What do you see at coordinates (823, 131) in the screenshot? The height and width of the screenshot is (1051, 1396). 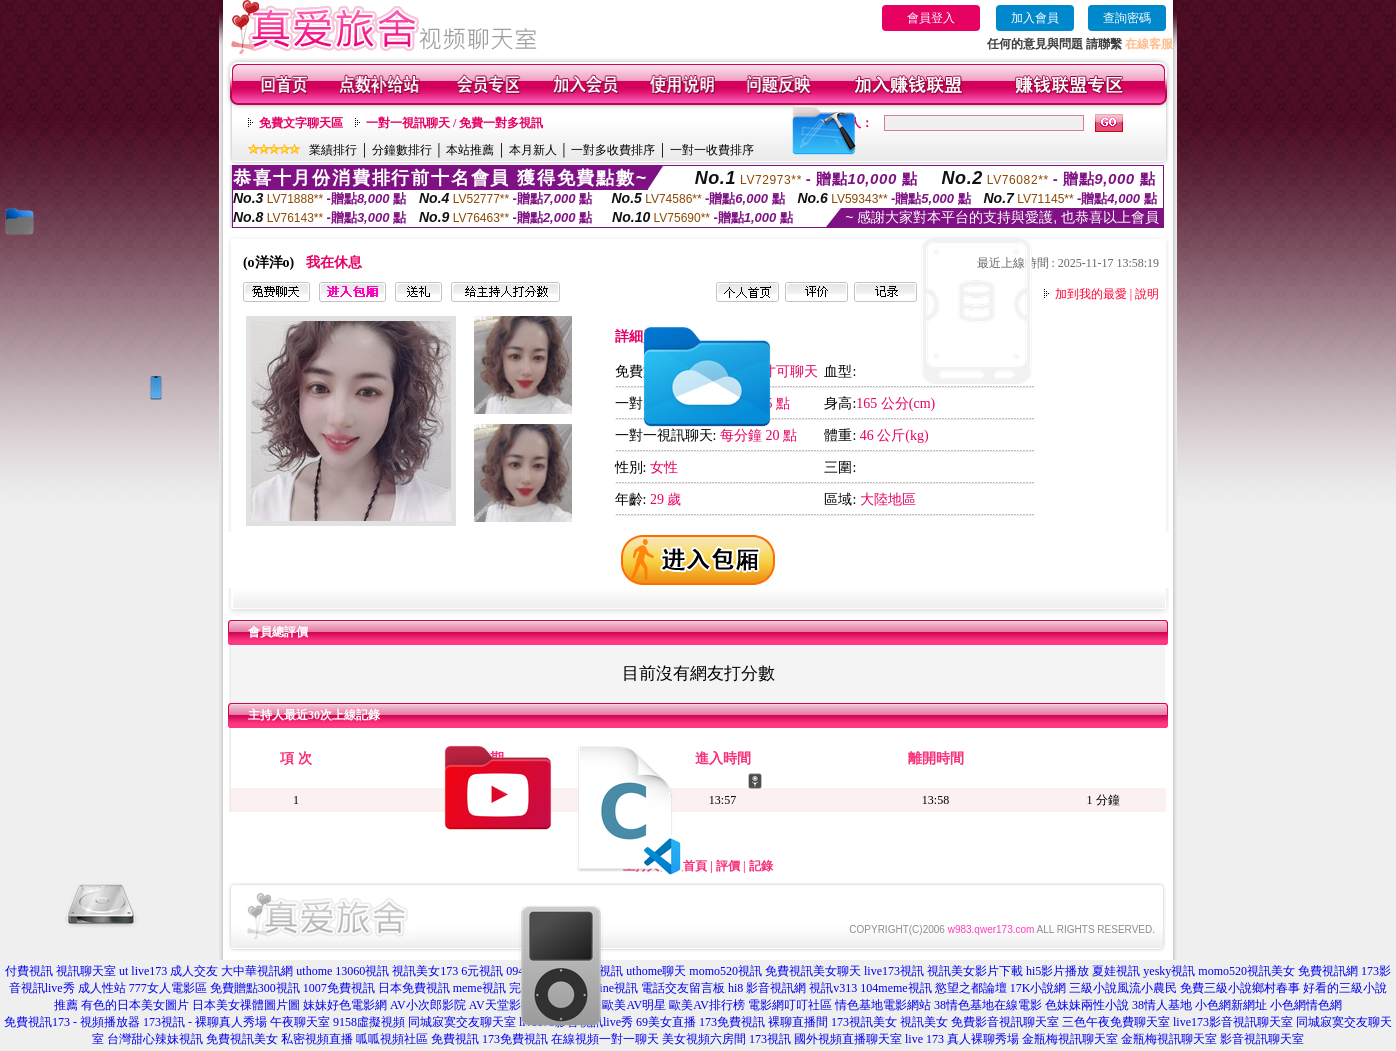 I see `open xcode projects folder` at bounding box center [823, 131].